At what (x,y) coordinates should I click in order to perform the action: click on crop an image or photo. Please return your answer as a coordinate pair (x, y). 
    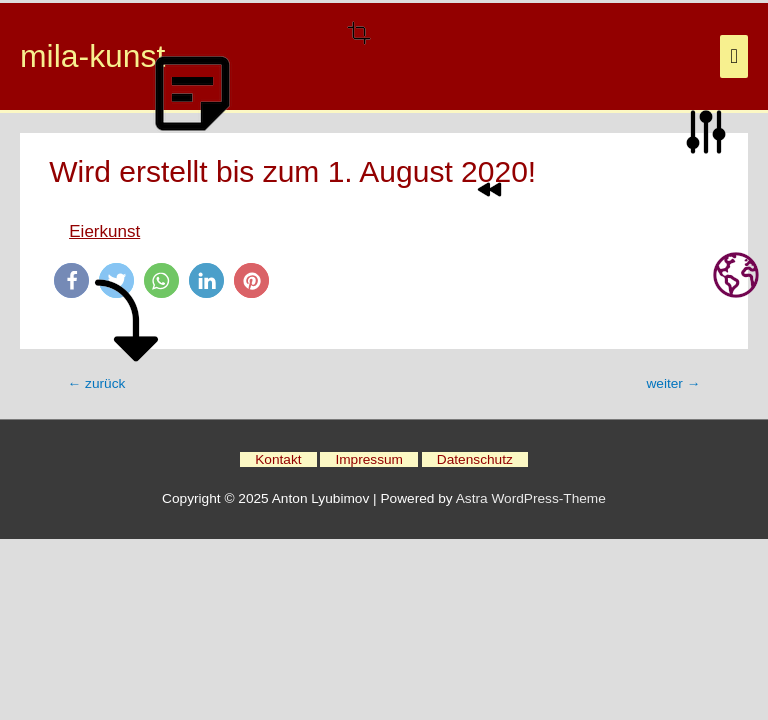
    Looking at the image, I should click on (359, 33).